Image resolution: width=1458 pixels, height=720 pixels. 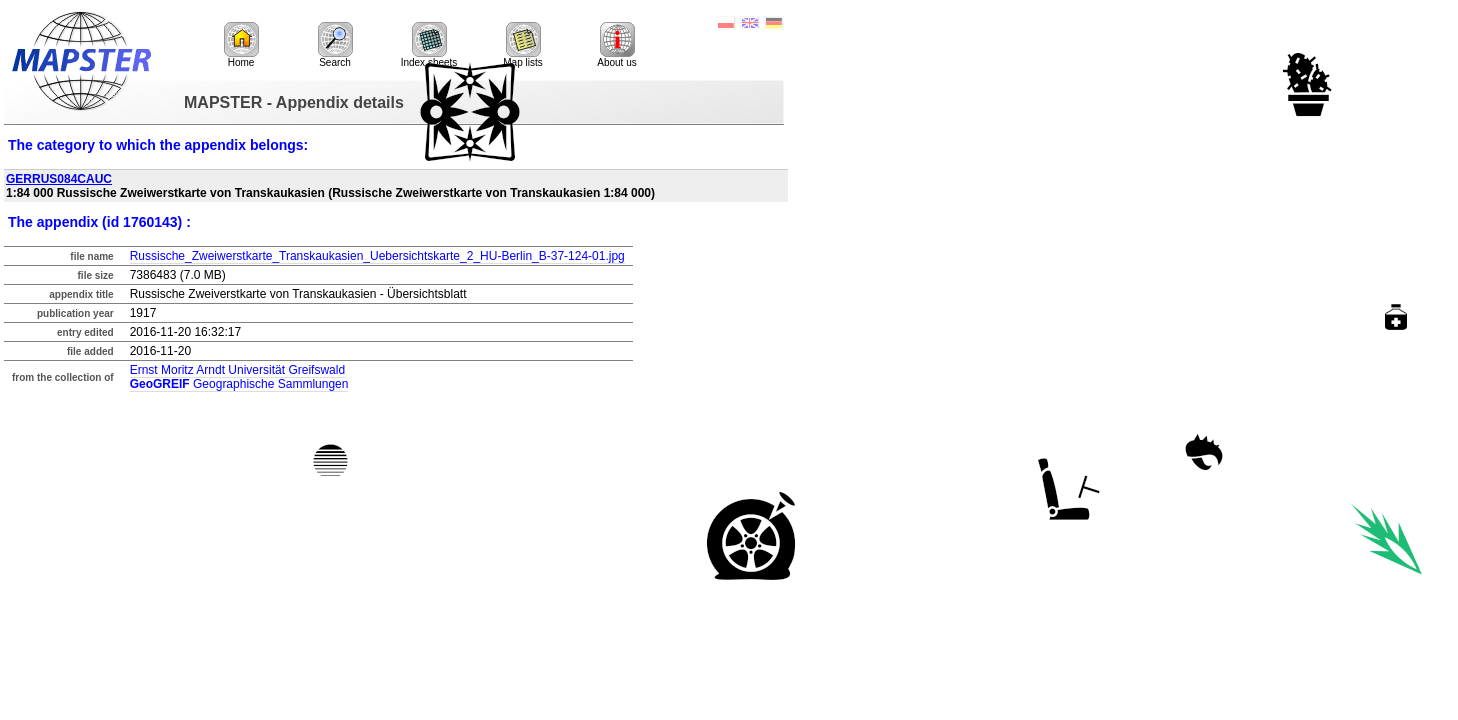 What do you see at coordinates (1308, 84) in the screenshot?
I see `decorative plant or garden category indicator` at bounding box center [1308, 84].